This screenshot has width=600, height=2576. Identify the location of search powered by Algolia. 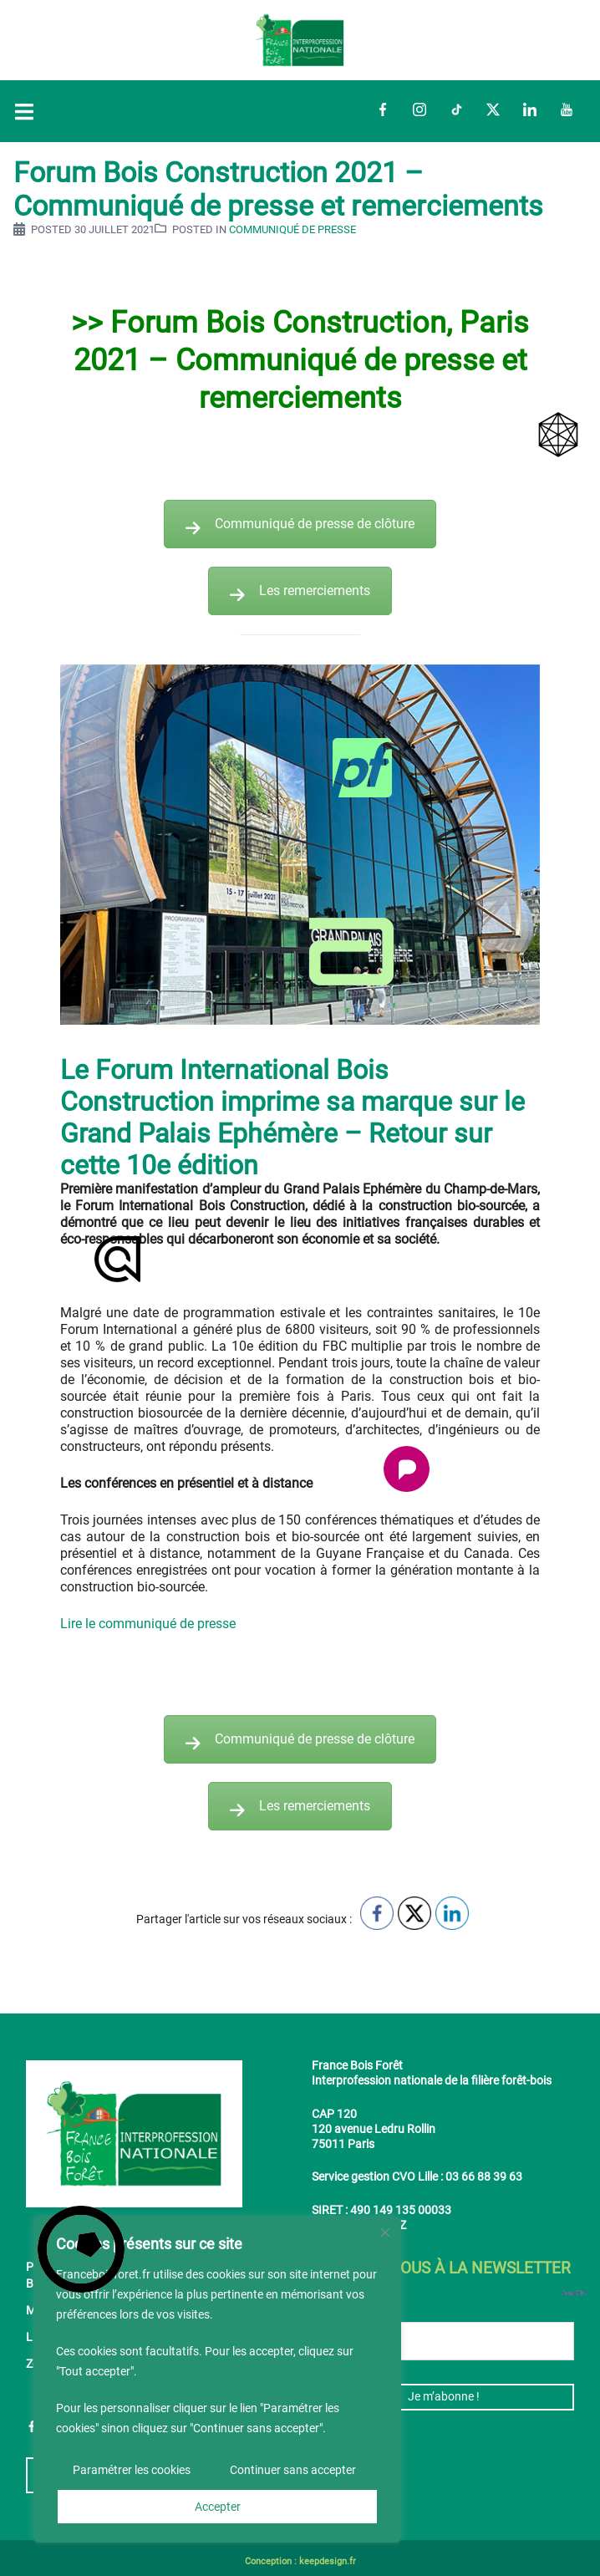
(117, 1259).